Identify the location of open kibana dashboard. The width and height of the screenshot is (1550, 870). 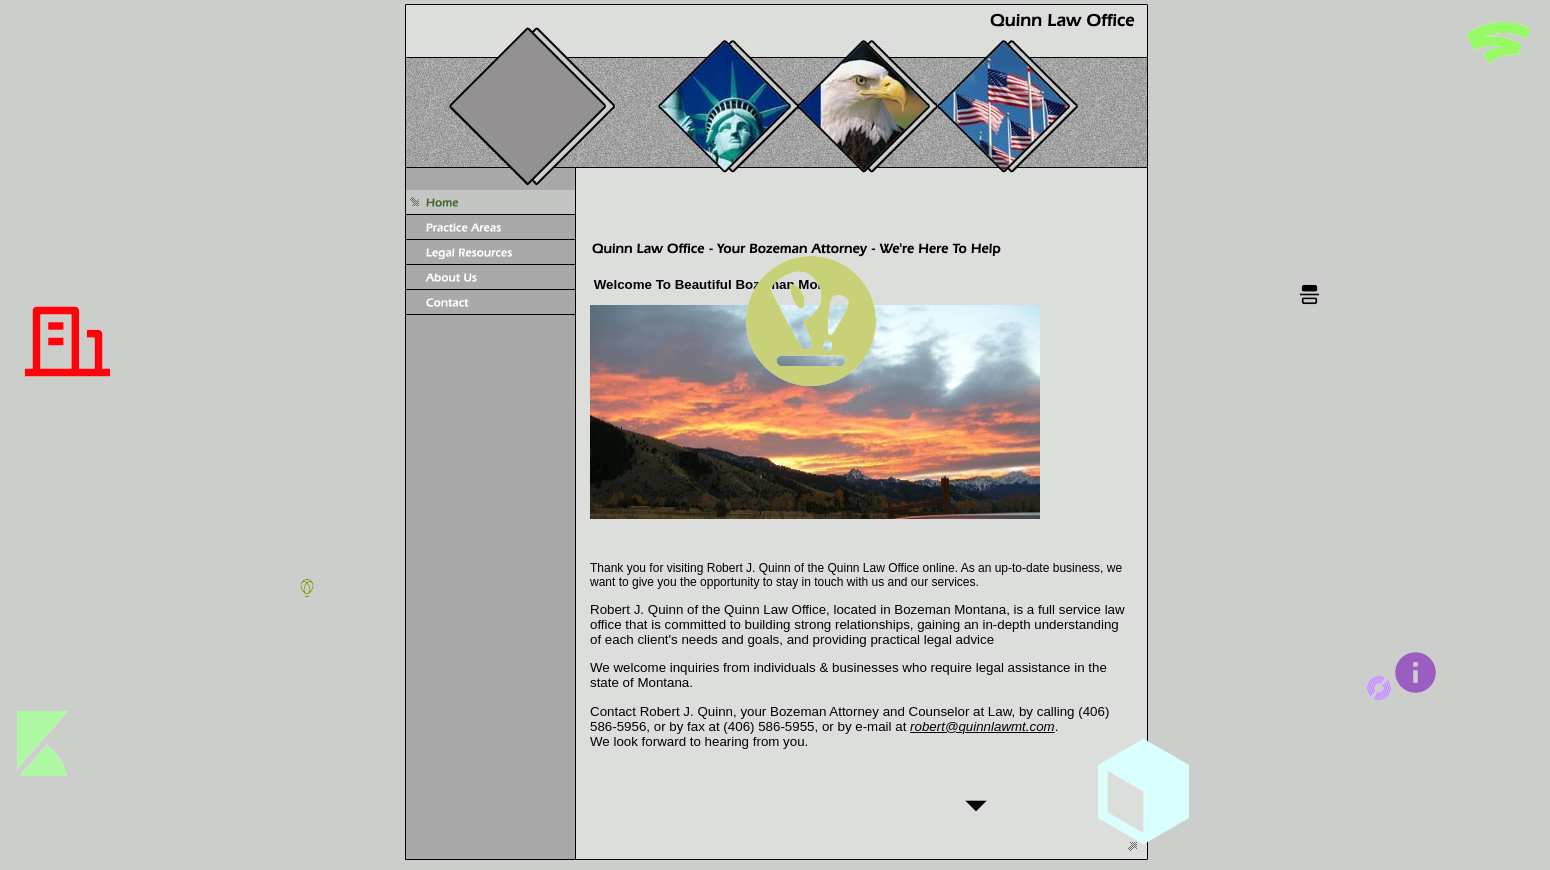
(42, 743).